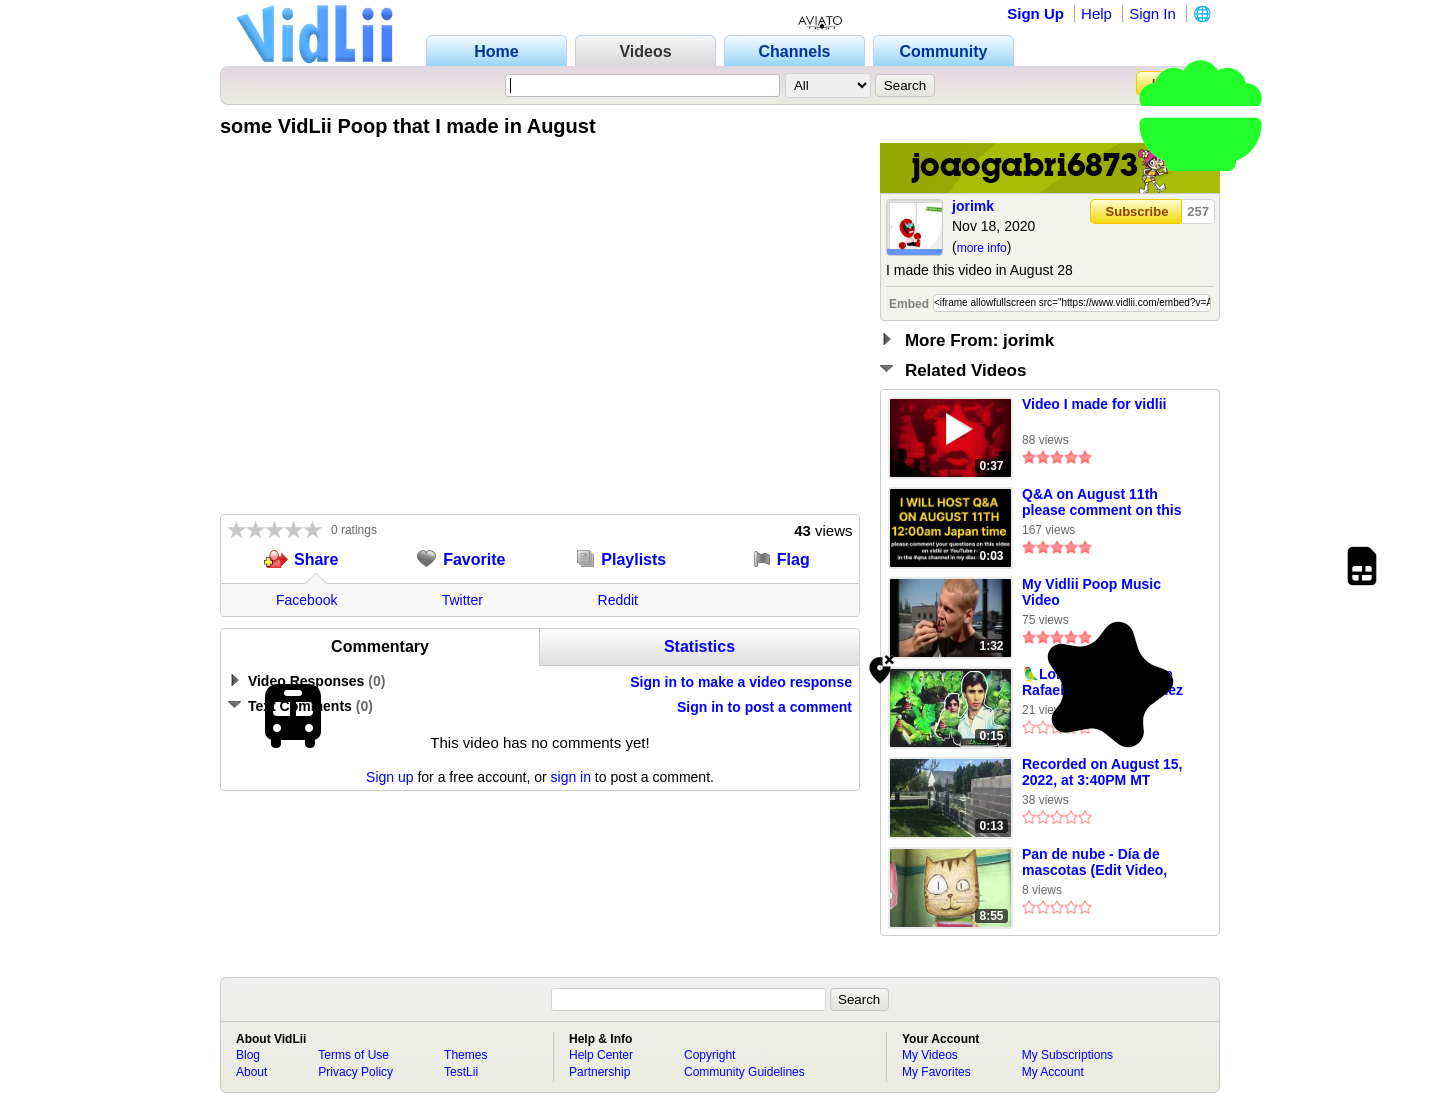 Image resolution: width=1440 pixels, height=1113 pixels. What do you see at coordinates (293, 716) in the screenshot?
I see `view bus routes or schedules` at bounding box center [293, 716].